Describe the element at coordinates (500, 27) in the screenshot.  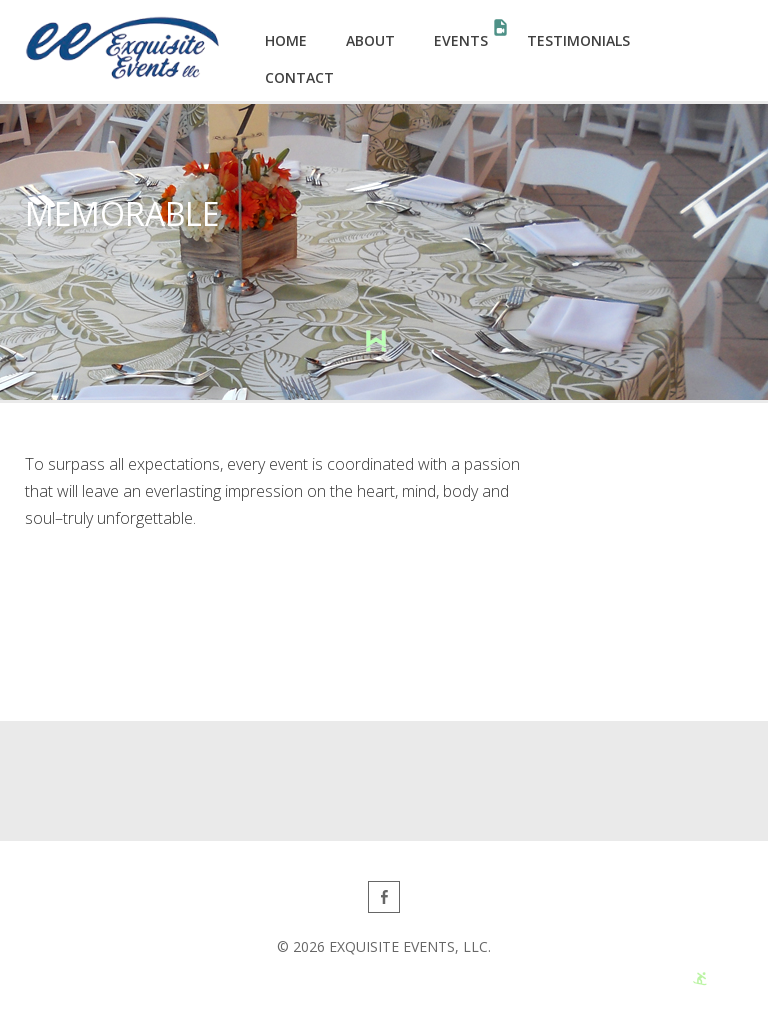
I see `open a video file` at that location.